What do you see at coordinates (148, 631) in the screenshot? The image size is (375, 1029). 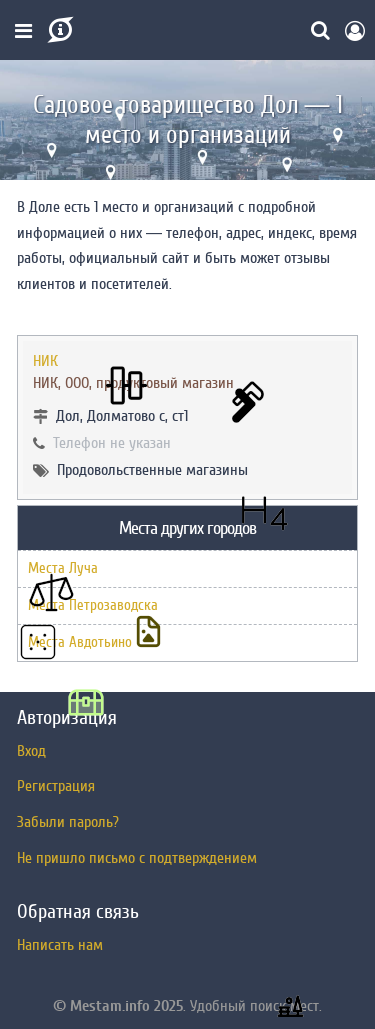 I see `view image file` at bounding box center [148, 631].